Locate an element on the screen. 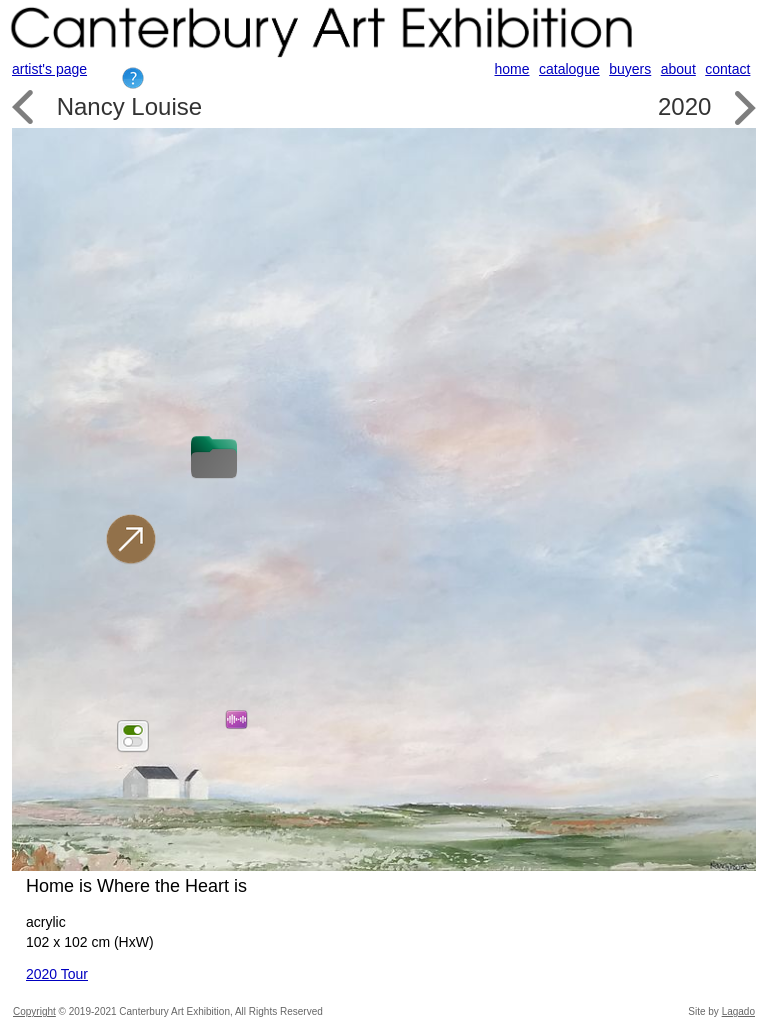 This screenshot has width=768, height=1022. open sound recorder app is located at coordinates (236, 719).